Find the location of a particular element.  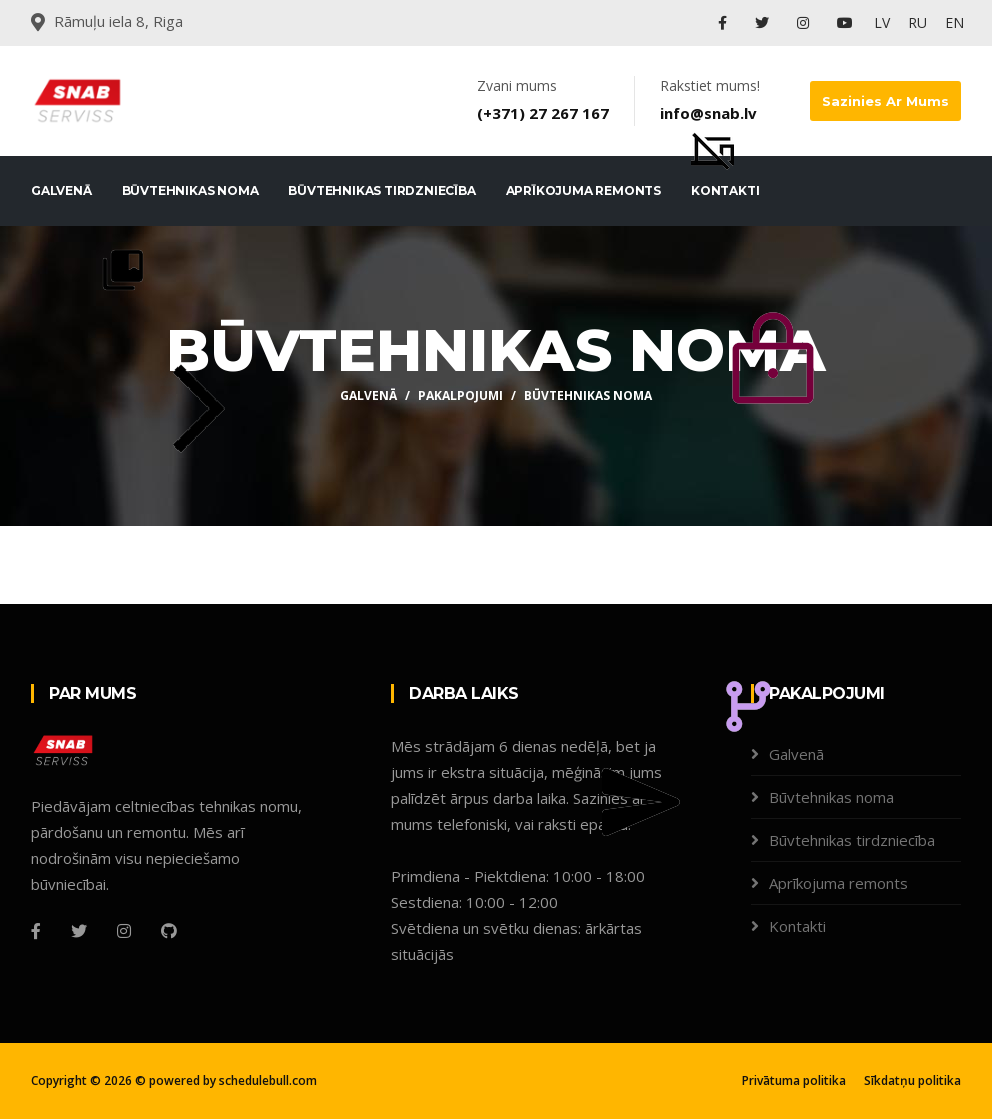

view repository branches is located at coordinates (748, 706).